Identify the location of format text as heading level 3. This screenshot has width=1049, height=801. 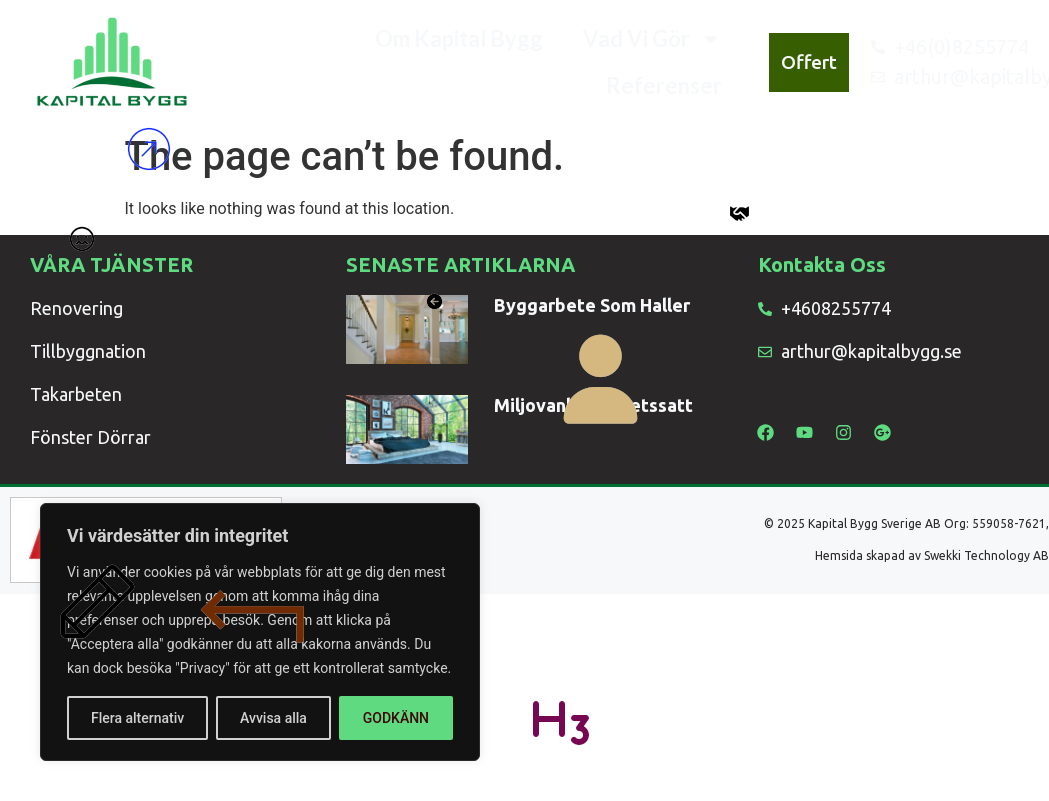
(558, 722).